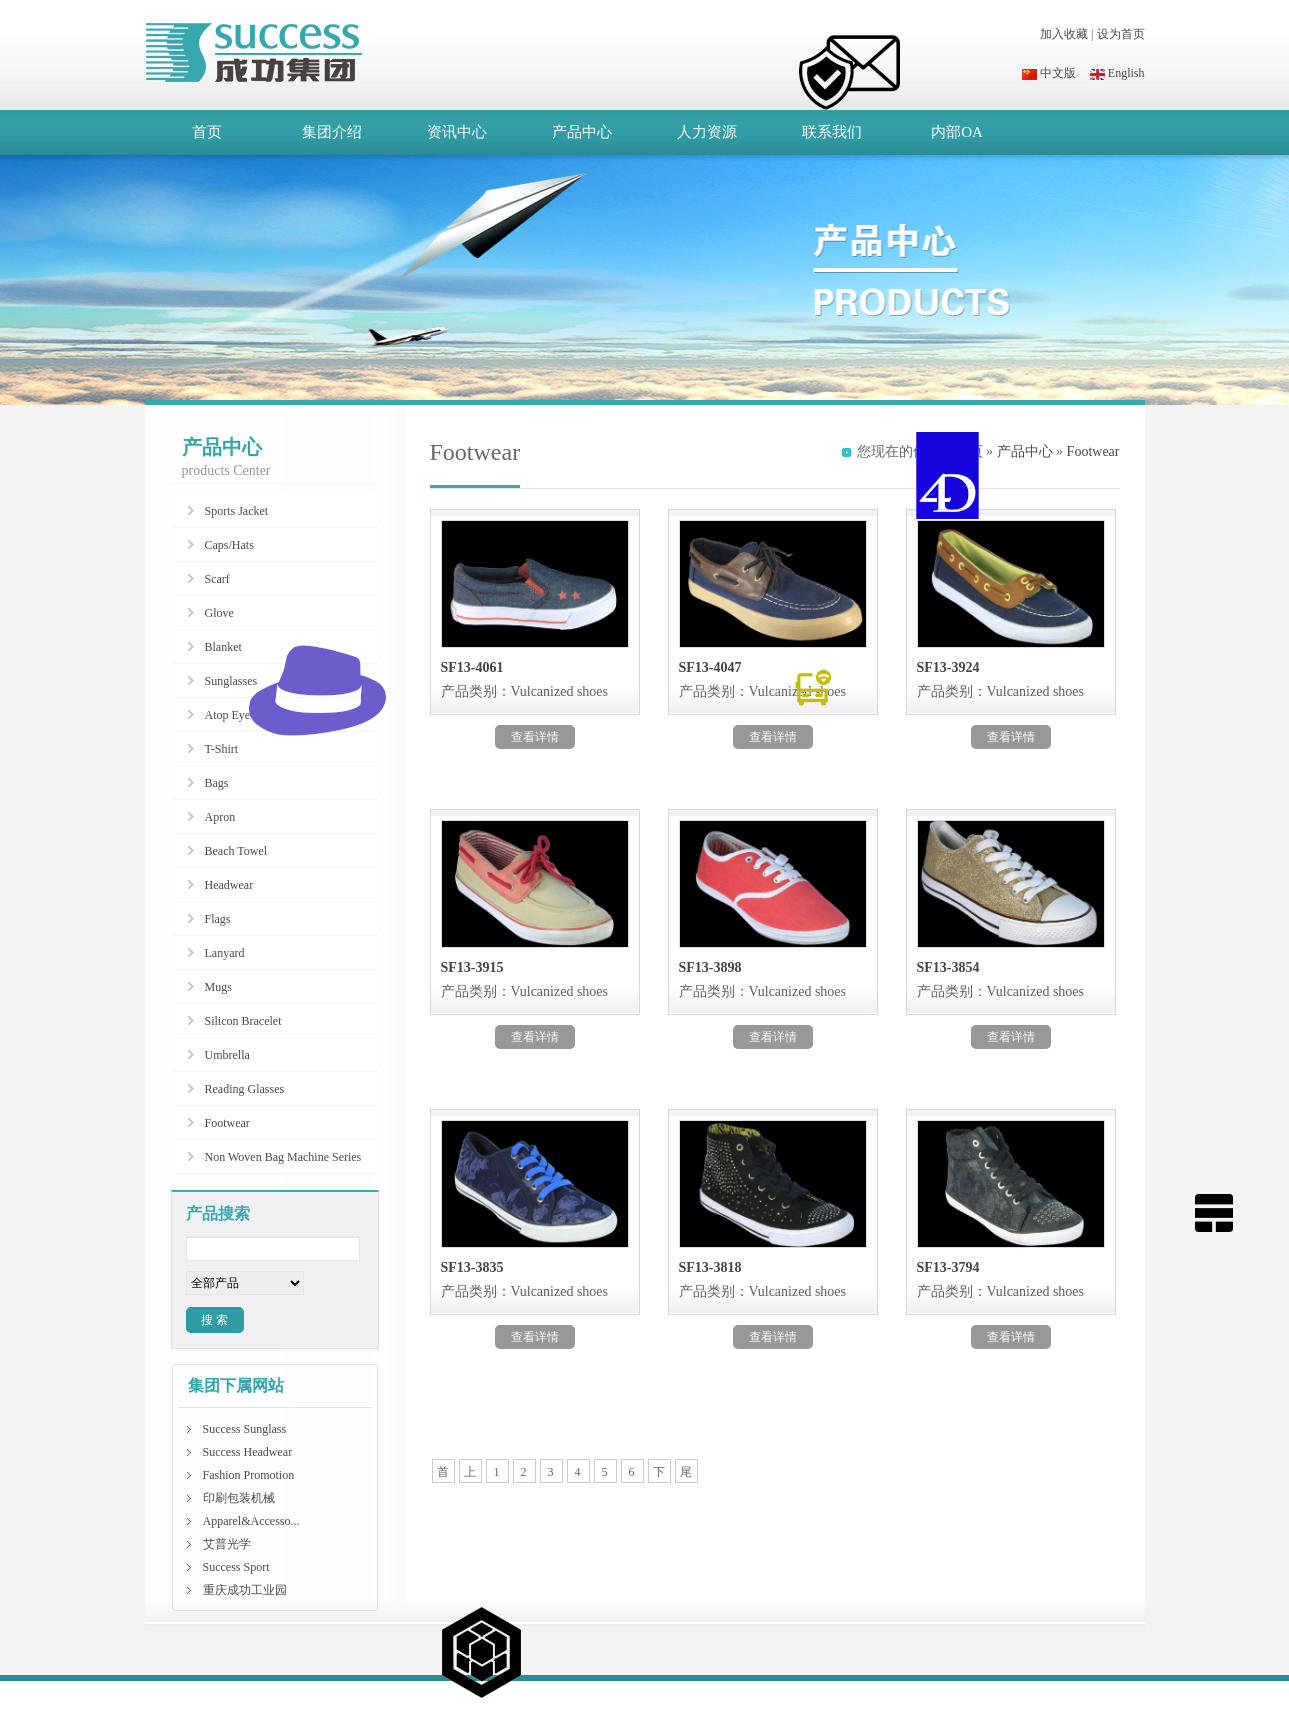  What do you see at coordinates (317, 690) in the screenshot?
I see `sinatra ruby framework logo` at bounding box center [317, 690].